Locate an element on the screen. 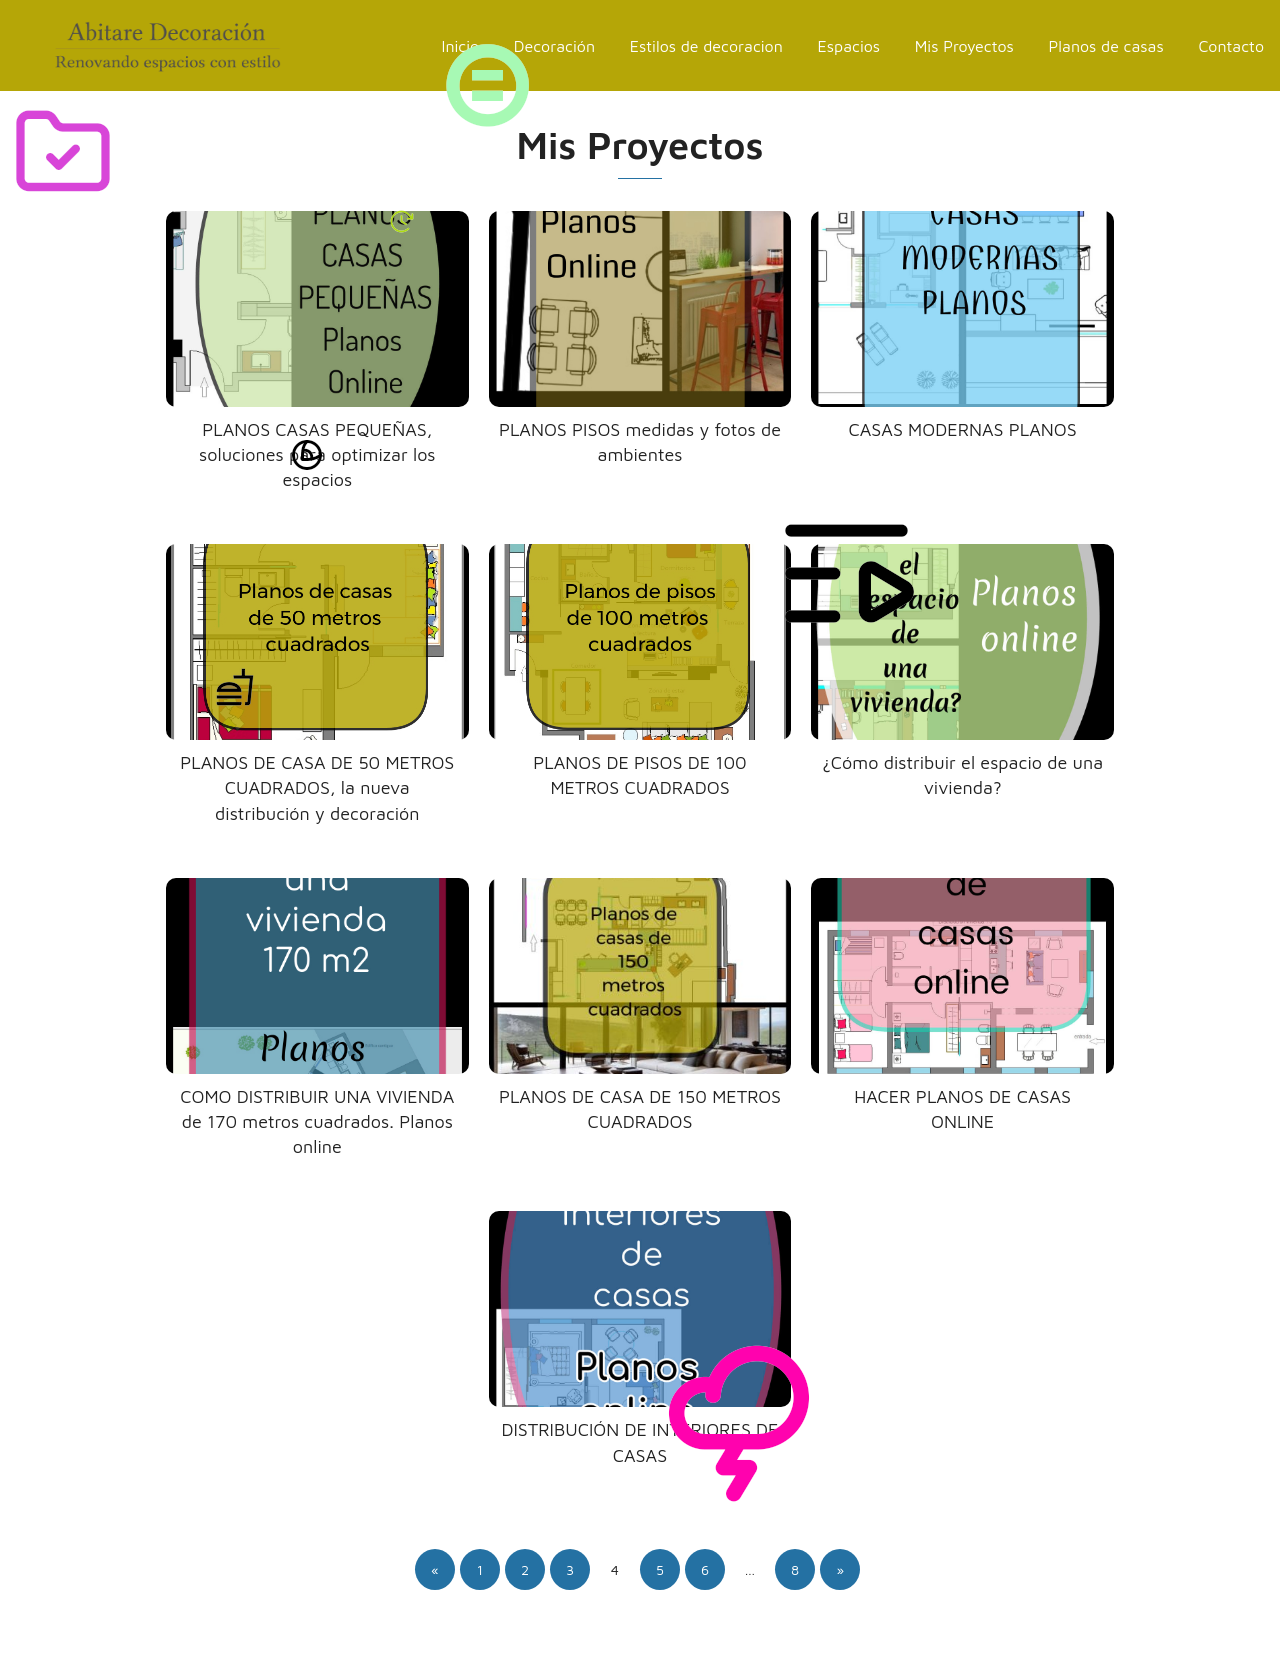 This screenshot has height=1654, width=1280. indicates thunderstorm or severe weather conditions is located at coordinates (739, 1421).